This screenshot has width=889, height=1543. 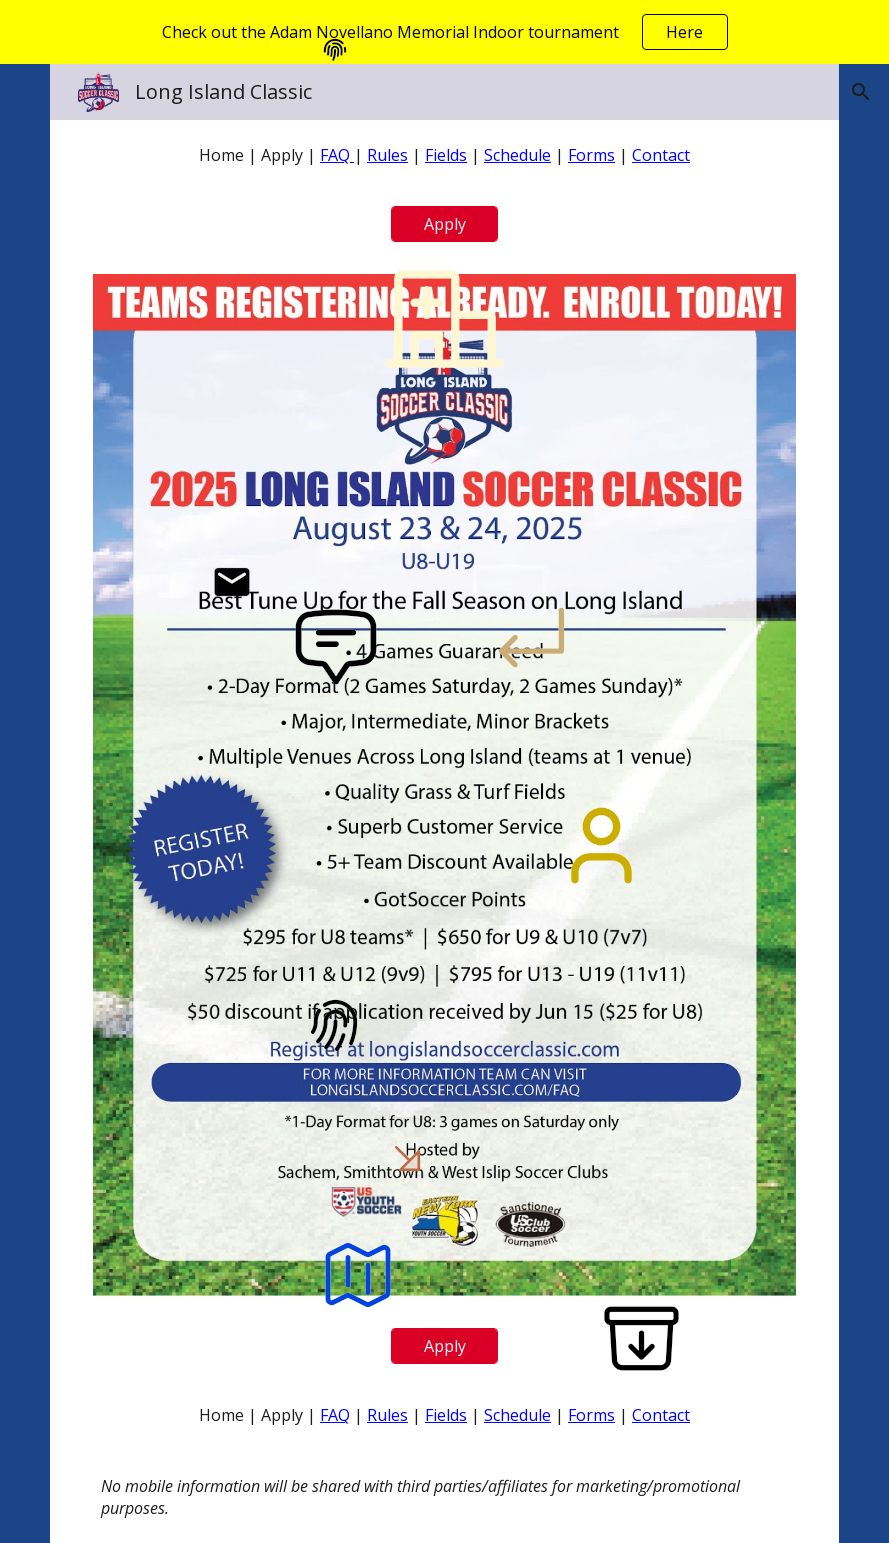 I want to click on open chat or messaging, so click(x=336, y=647).